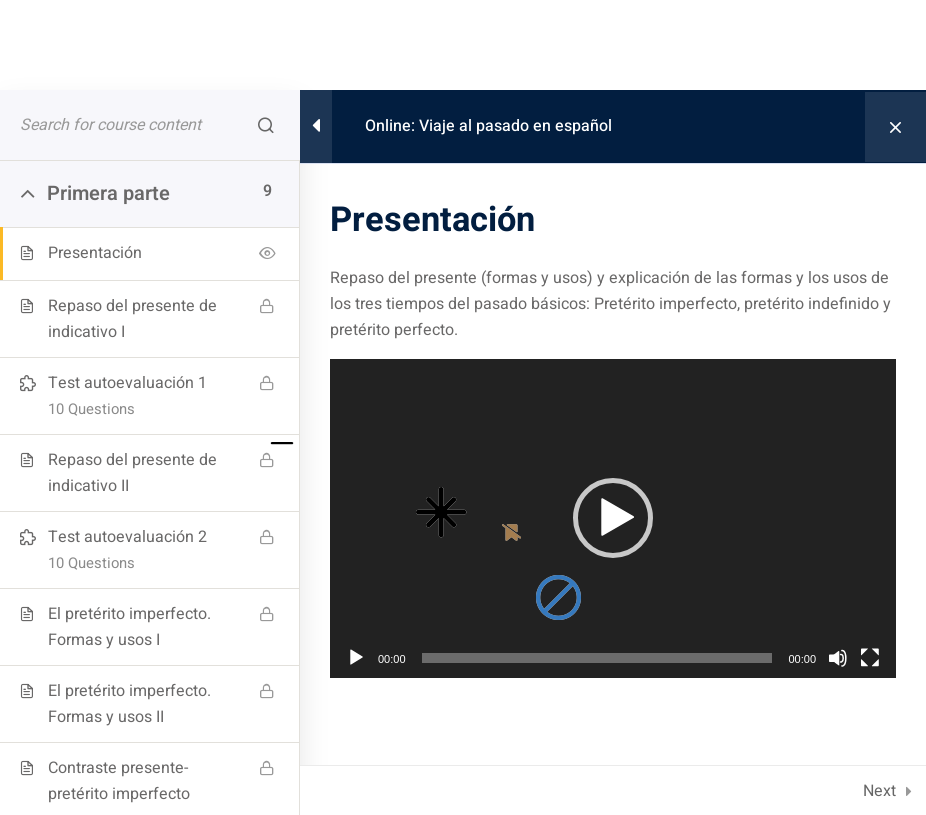 The height and width of the screenshot is (815, 926). I want to click on remove from saved bookmarks, so click(511, 532).